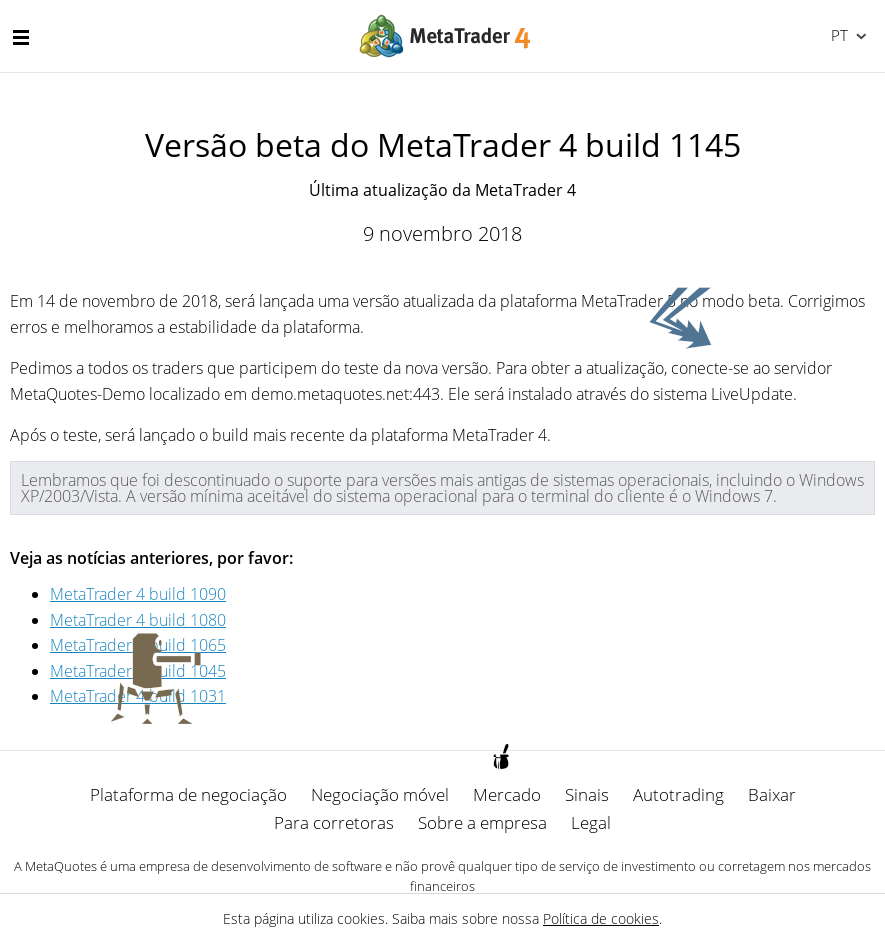 The width and height of the screenshot is (885, 944). Describe the element at coordinates (680, 318) in the screenshot. I see `redirect or reroute an action` at that location.